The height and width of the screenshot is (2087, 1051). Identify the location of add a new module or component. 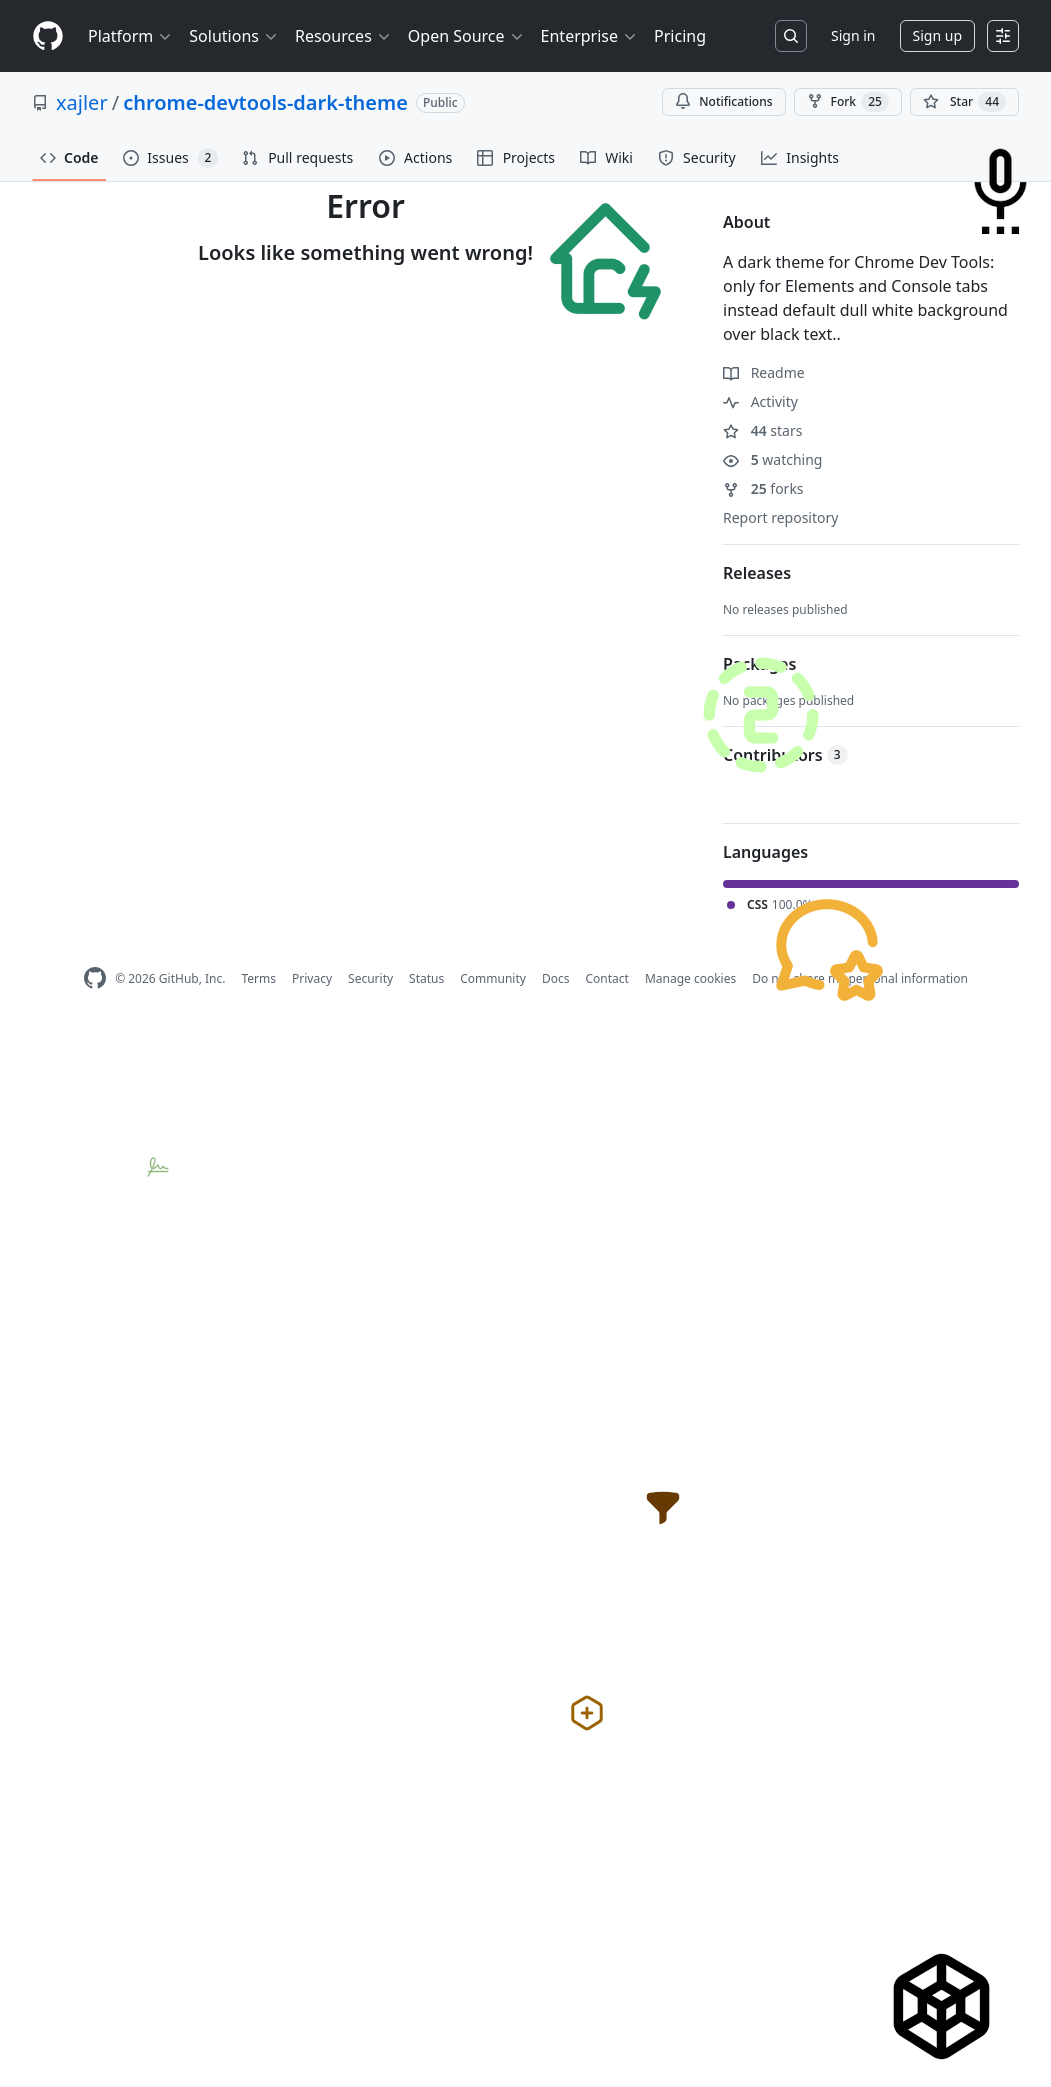
(587, 1713).